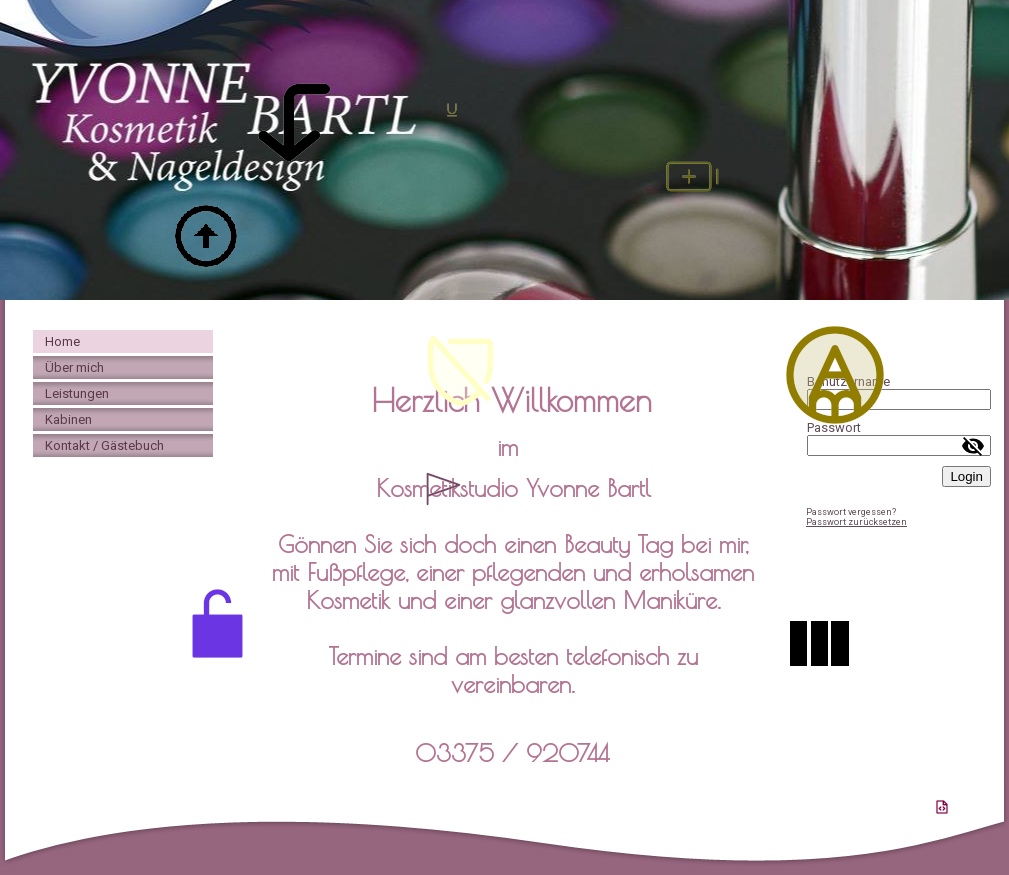 Image resolution: width=1009 pixels, height=875 pixels. Describe the element at coordinates (452, 109) in the screenshot. I see `apply underline formatting to selected text` at that location.